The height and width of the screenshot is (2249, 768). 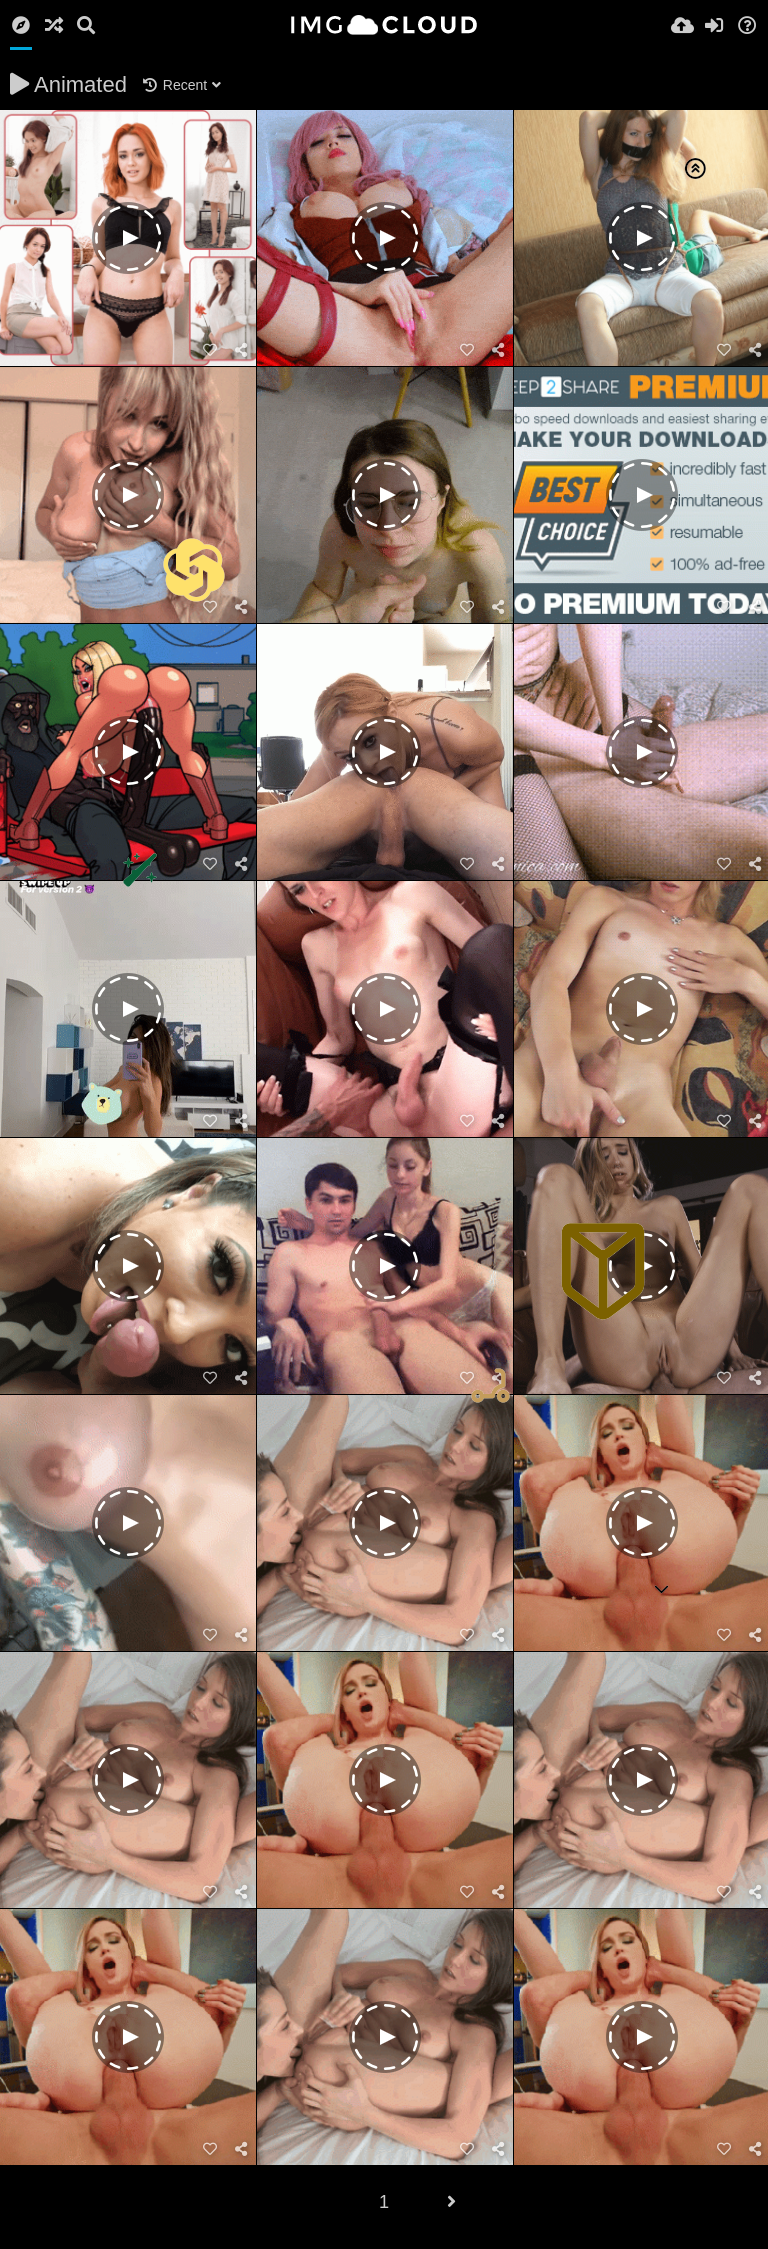 I want to click on scroll to top of page, so click(x=695, y=168).